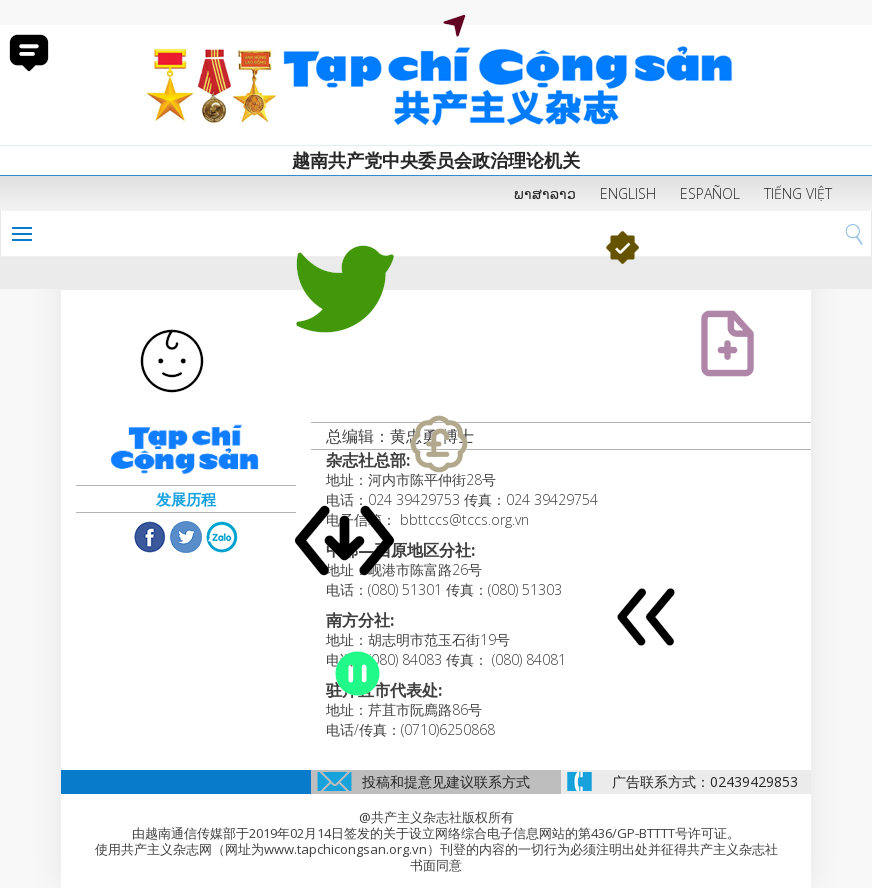 The width and height of the screenshot is (872, 888). Describe the element at coordinates (357, 673) in the screenshot. I see `pause media playback` at that location.